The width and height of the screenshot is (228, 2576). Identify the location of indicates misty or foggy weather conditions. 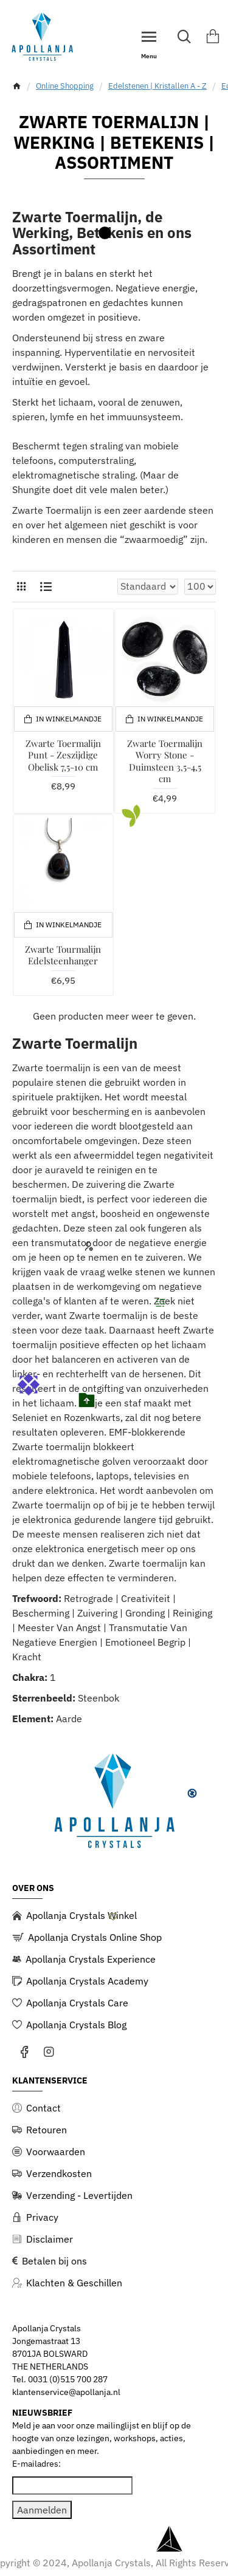
(161, 1303).